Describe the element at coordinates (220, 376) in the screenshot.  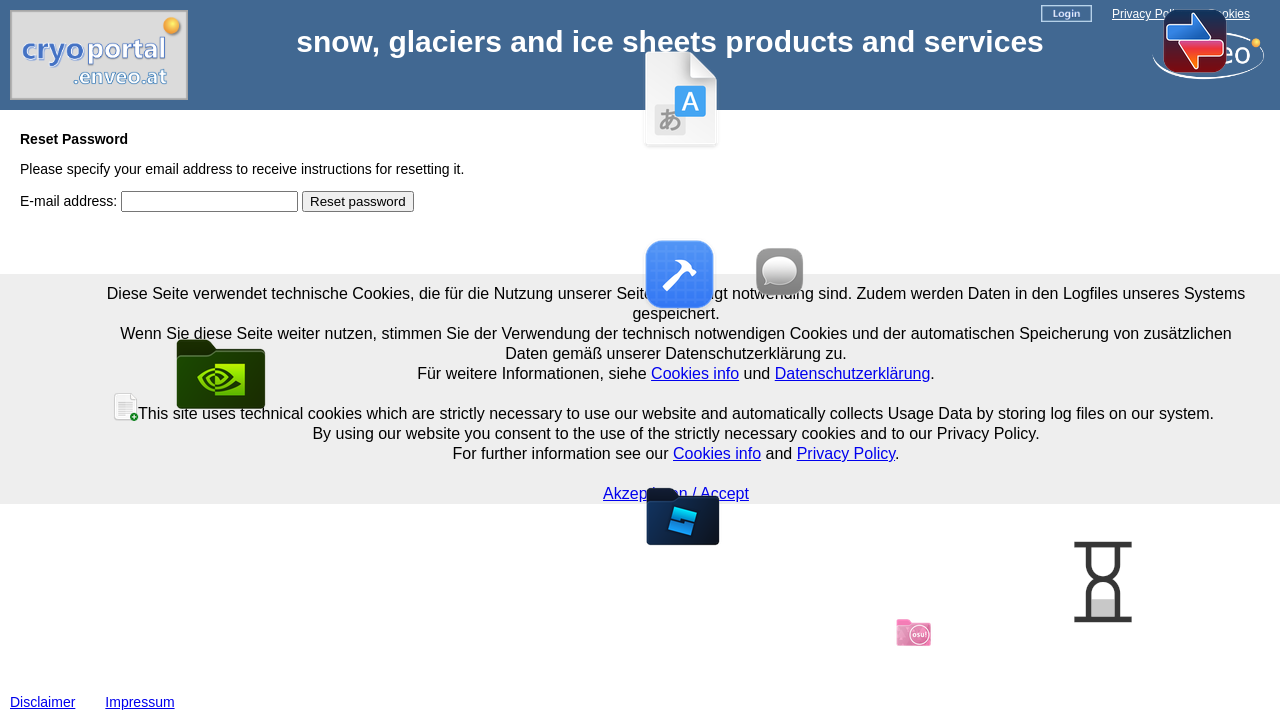
I see `open nvidia files folder` at that location.